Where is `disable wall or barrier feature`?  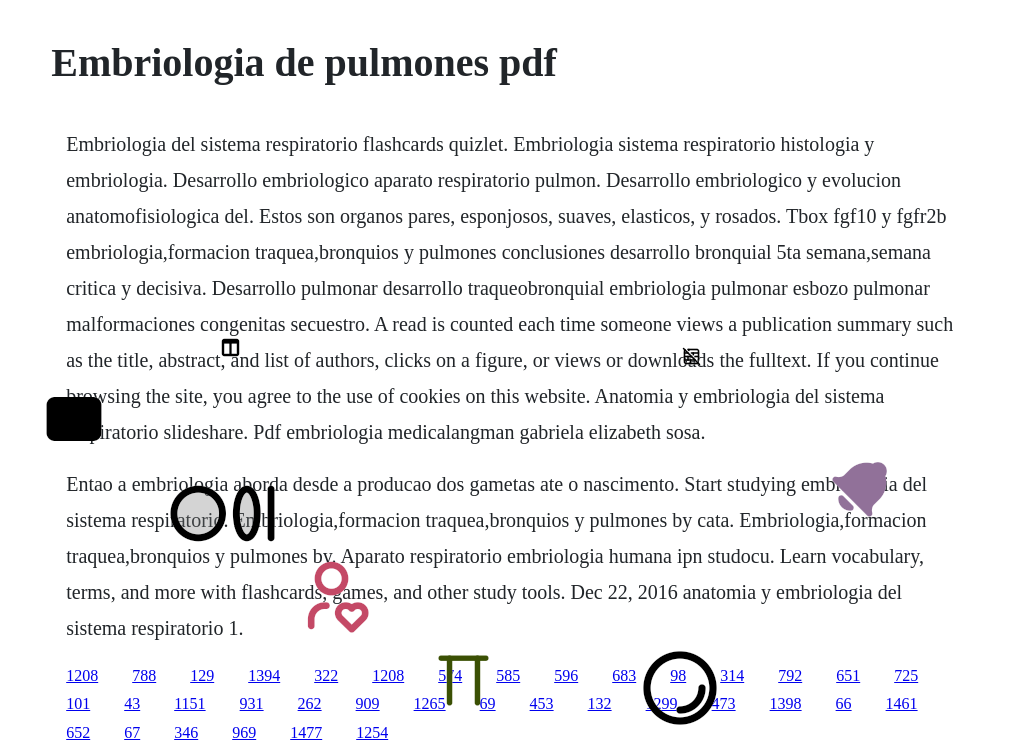
disable wall or barrier feature is located at coordinates (691, 356).